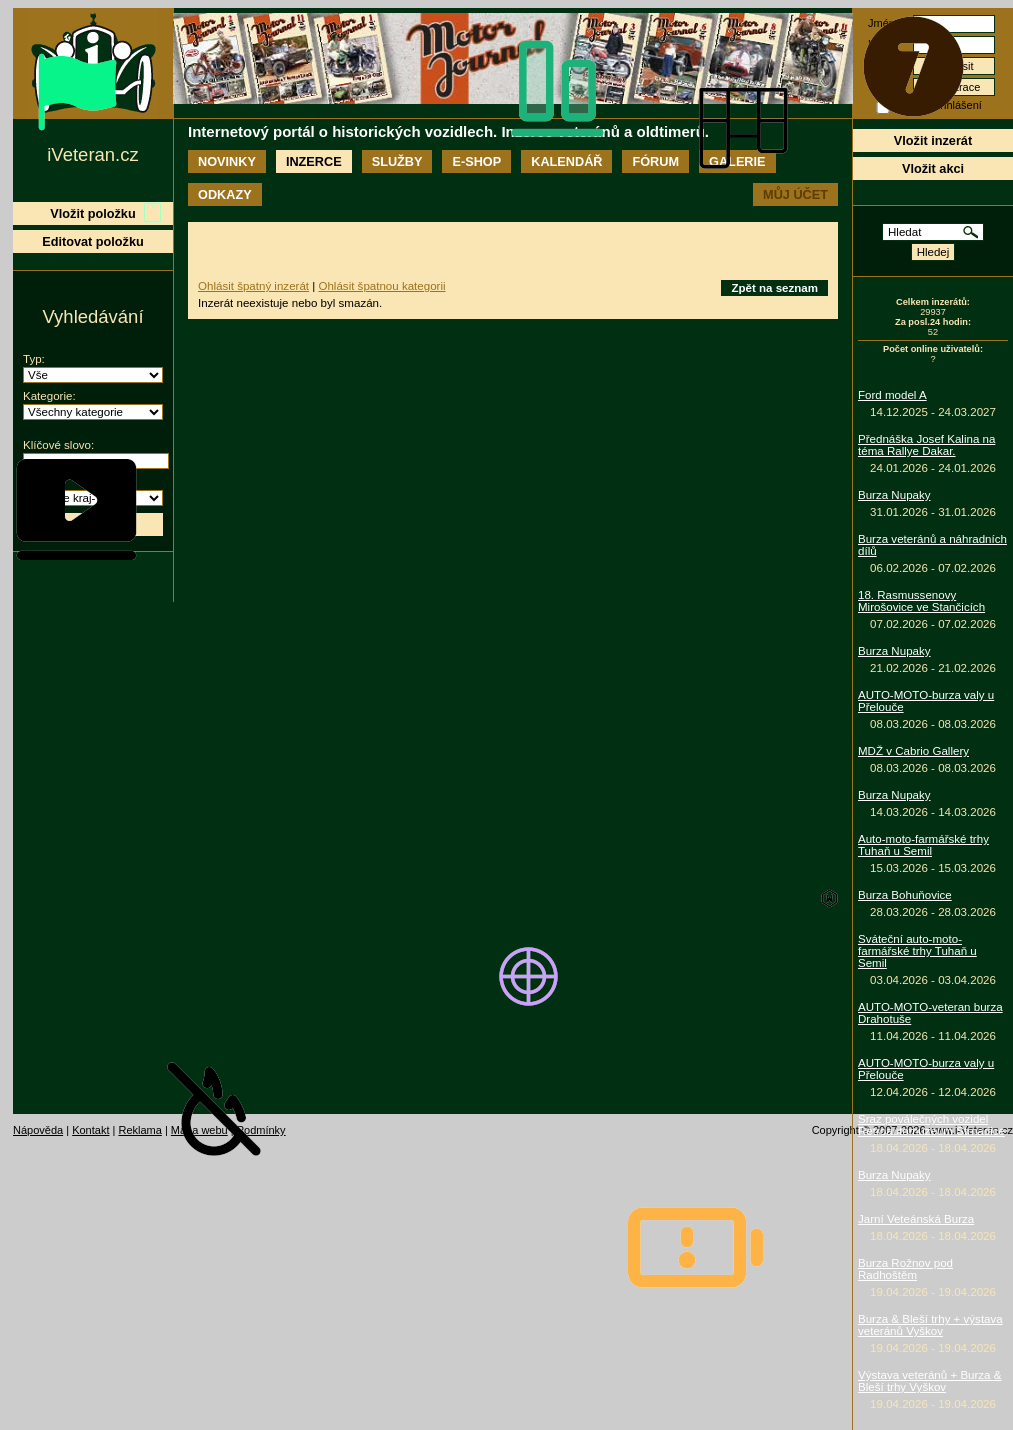  What do you see at coordinates (913, 66) in the screenshot?
I see `indicates step 7 in a multi-step process` at bounding box center [913, 66].